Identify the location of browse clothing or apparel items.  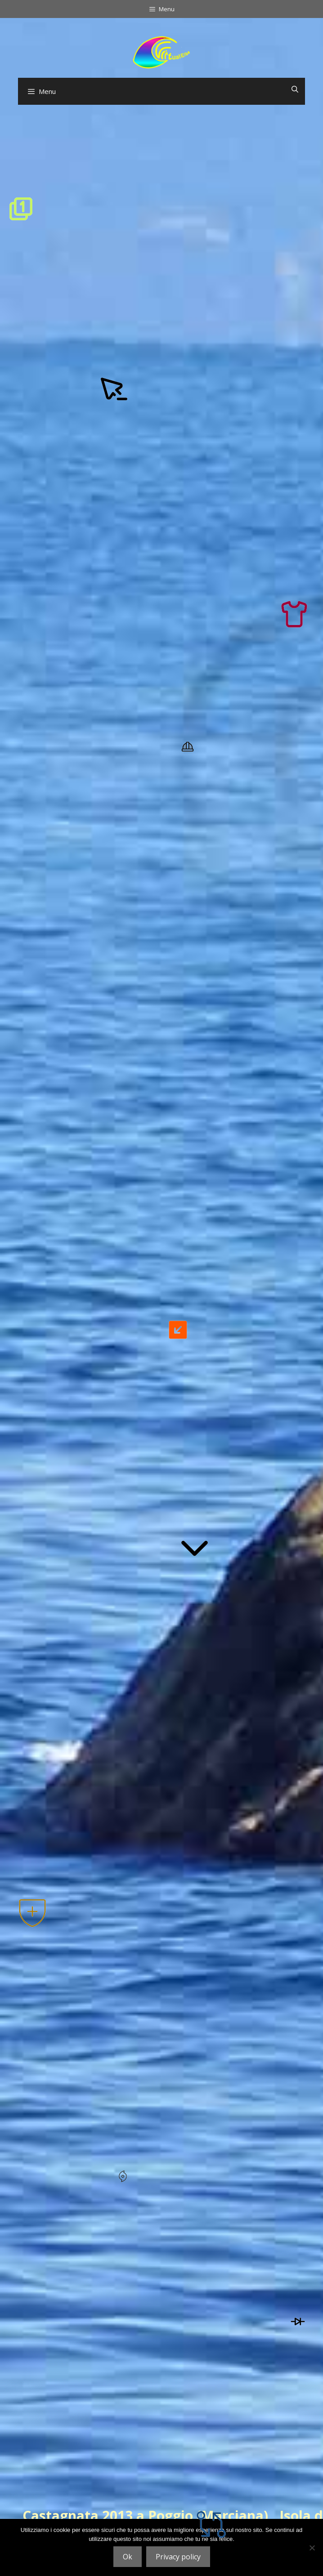
(294, 614).